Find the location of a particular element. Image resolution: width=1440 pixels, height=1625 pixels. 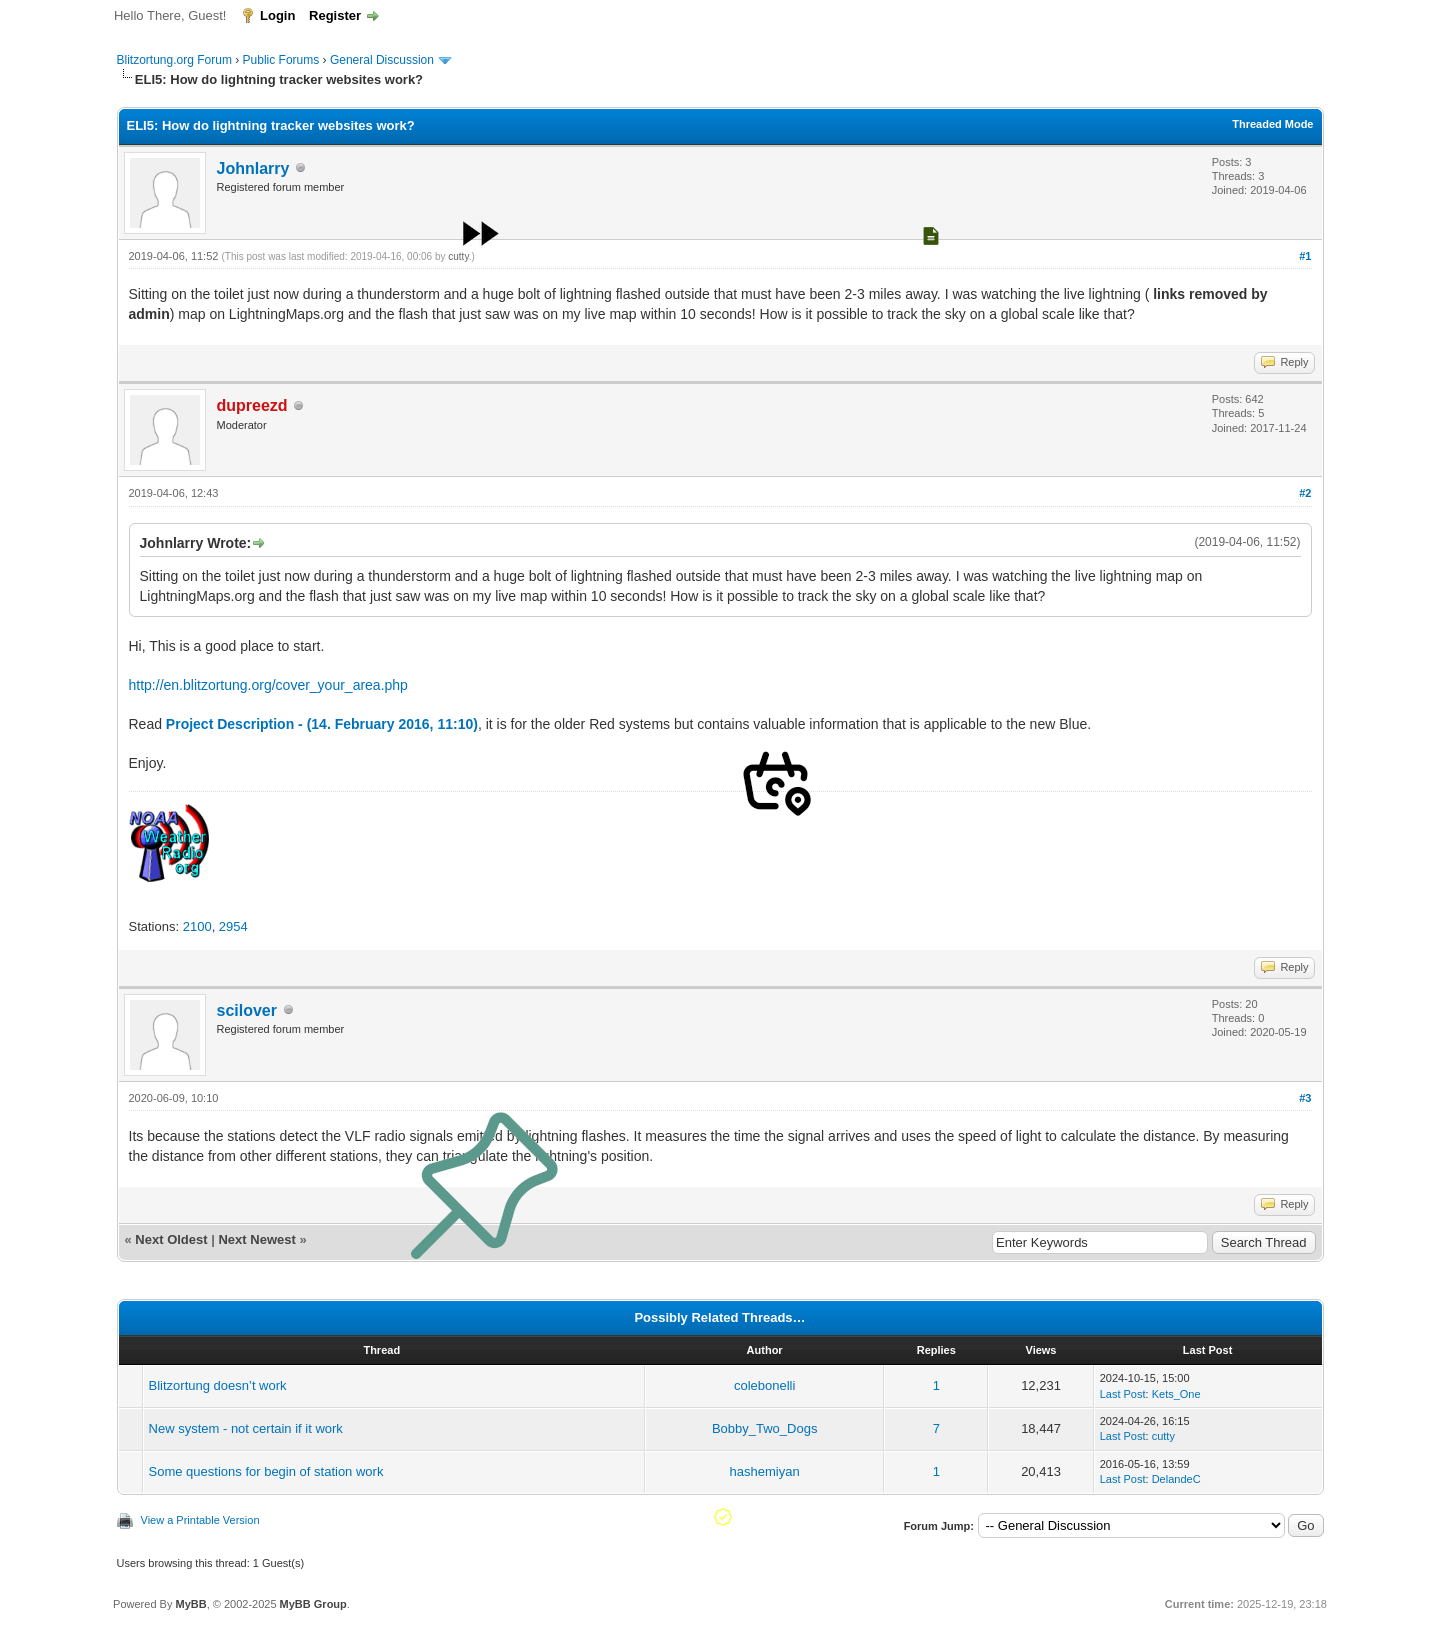

skip forward in media playback is located at coordinates (479, 233).